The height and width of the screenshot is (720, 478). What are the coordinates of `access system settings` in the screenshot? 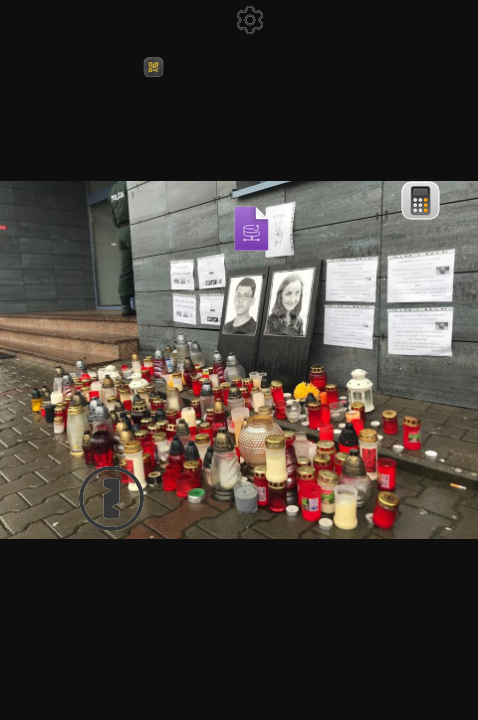 It's located at (250, 20).